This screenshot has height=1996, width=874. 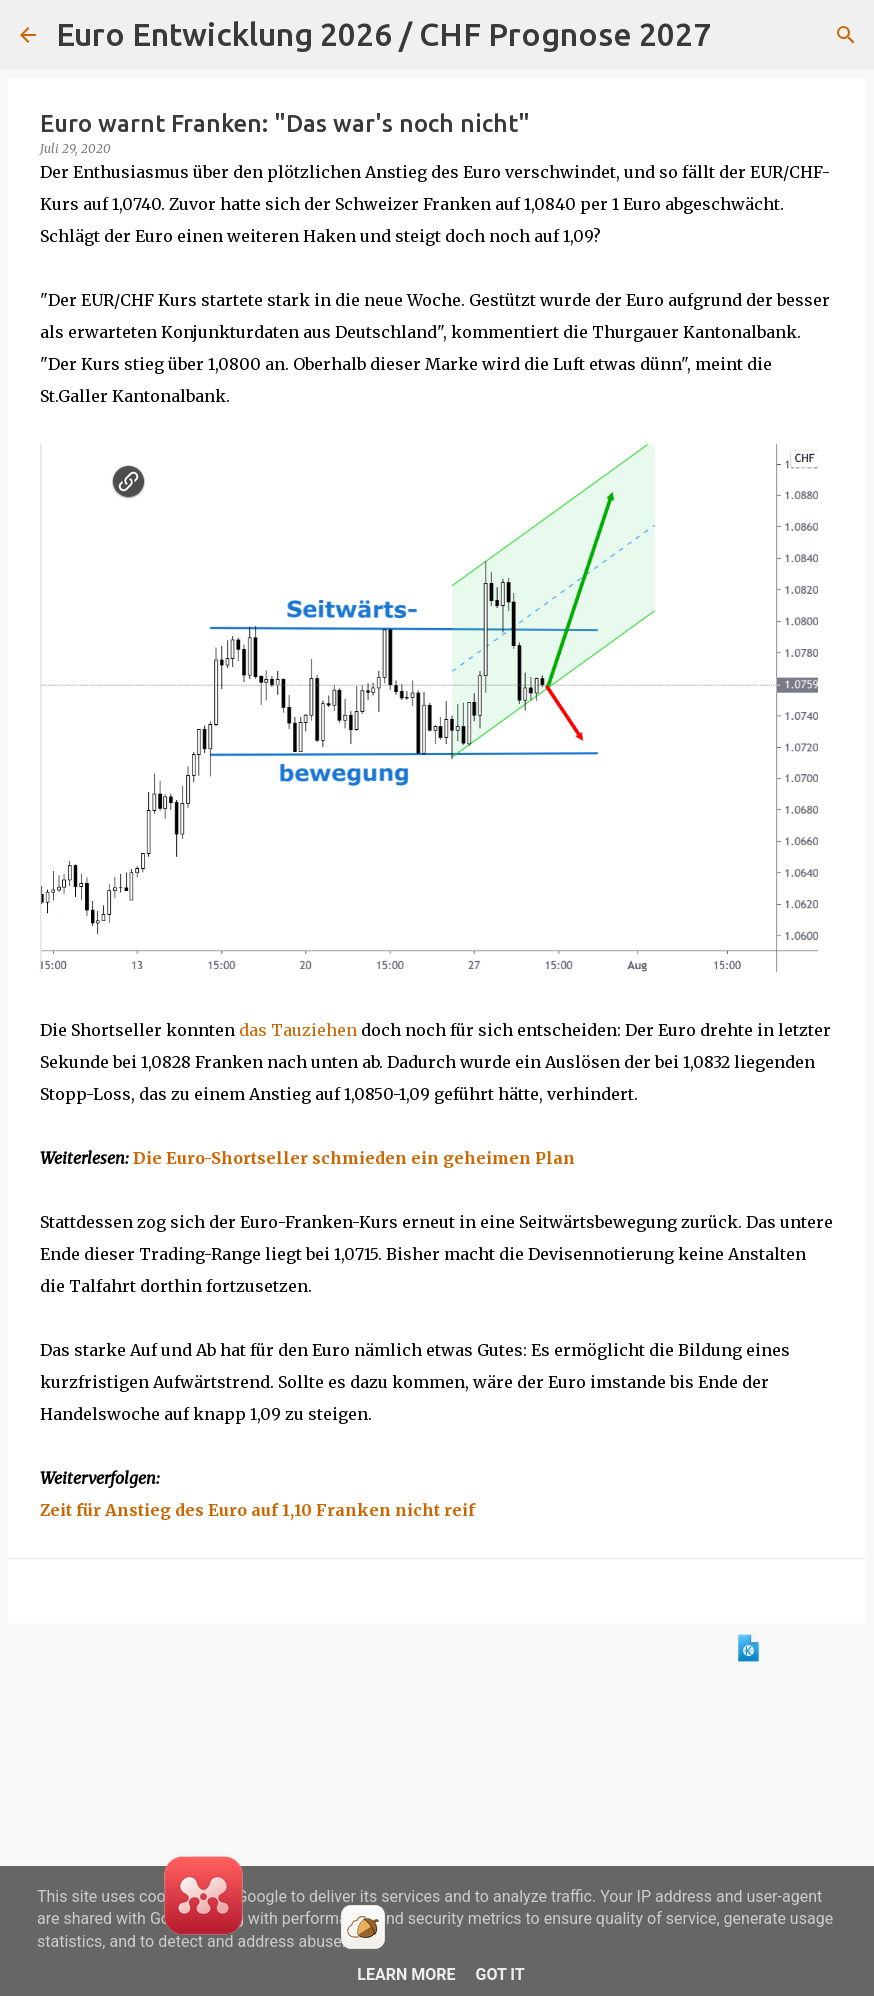 I want to click on open mendeley desktop reference manager, so click(x=203, y=1895).